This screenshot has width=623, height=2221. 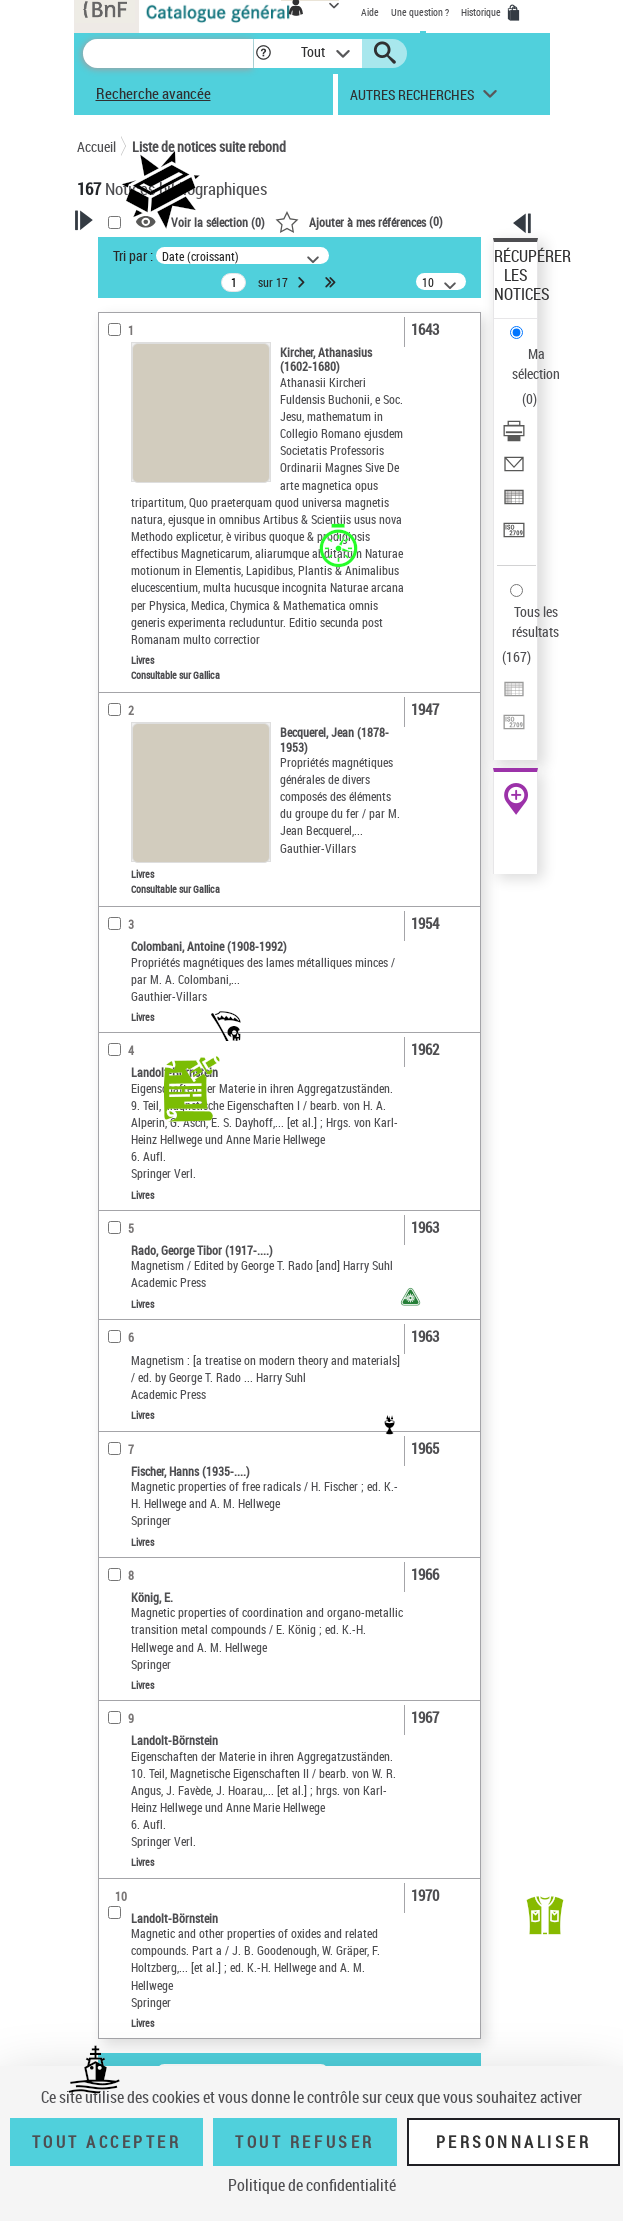 I want to click on death or game over state indicator, so click(x=226, y=1026).